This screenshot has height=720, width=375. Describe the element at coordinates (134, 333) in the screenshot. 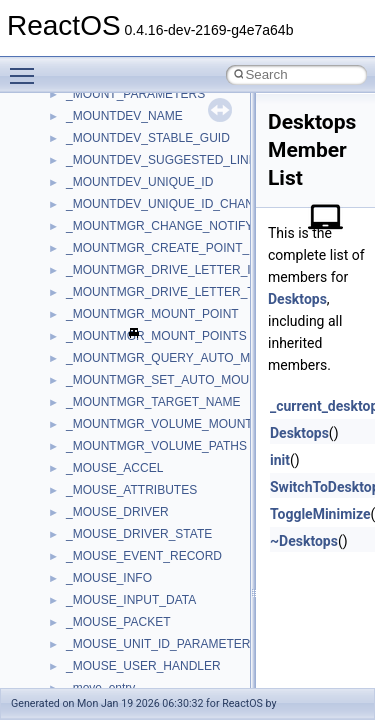

I see `select single bed accommodation` at that location.